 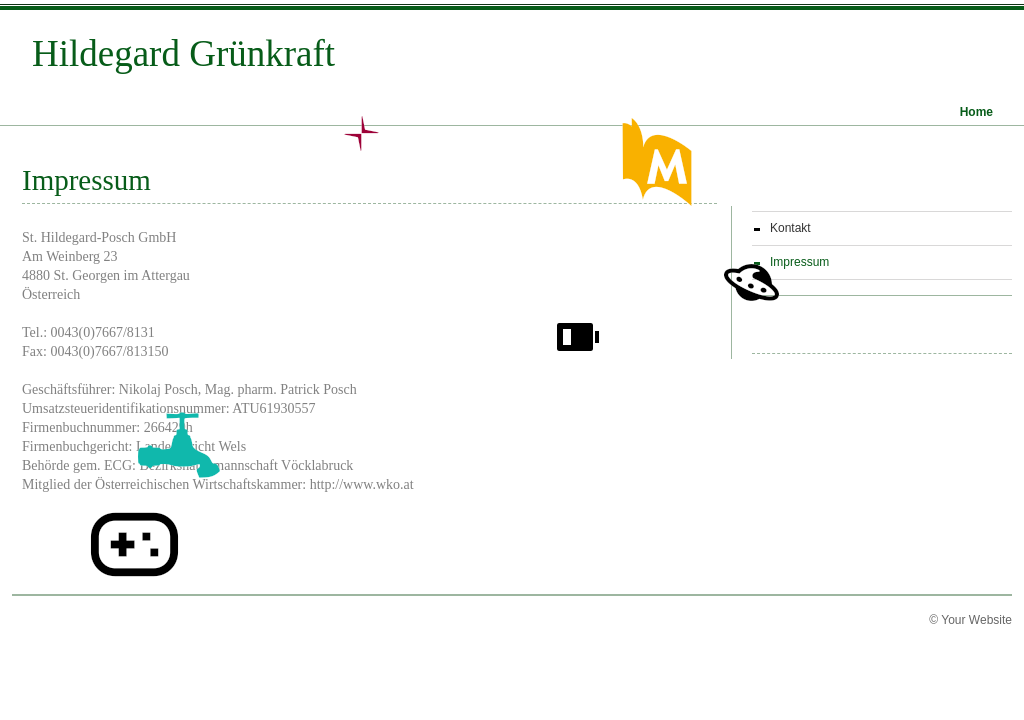 I want to click on polestar electric vehicle brand logo, so click(x=361, y=133).